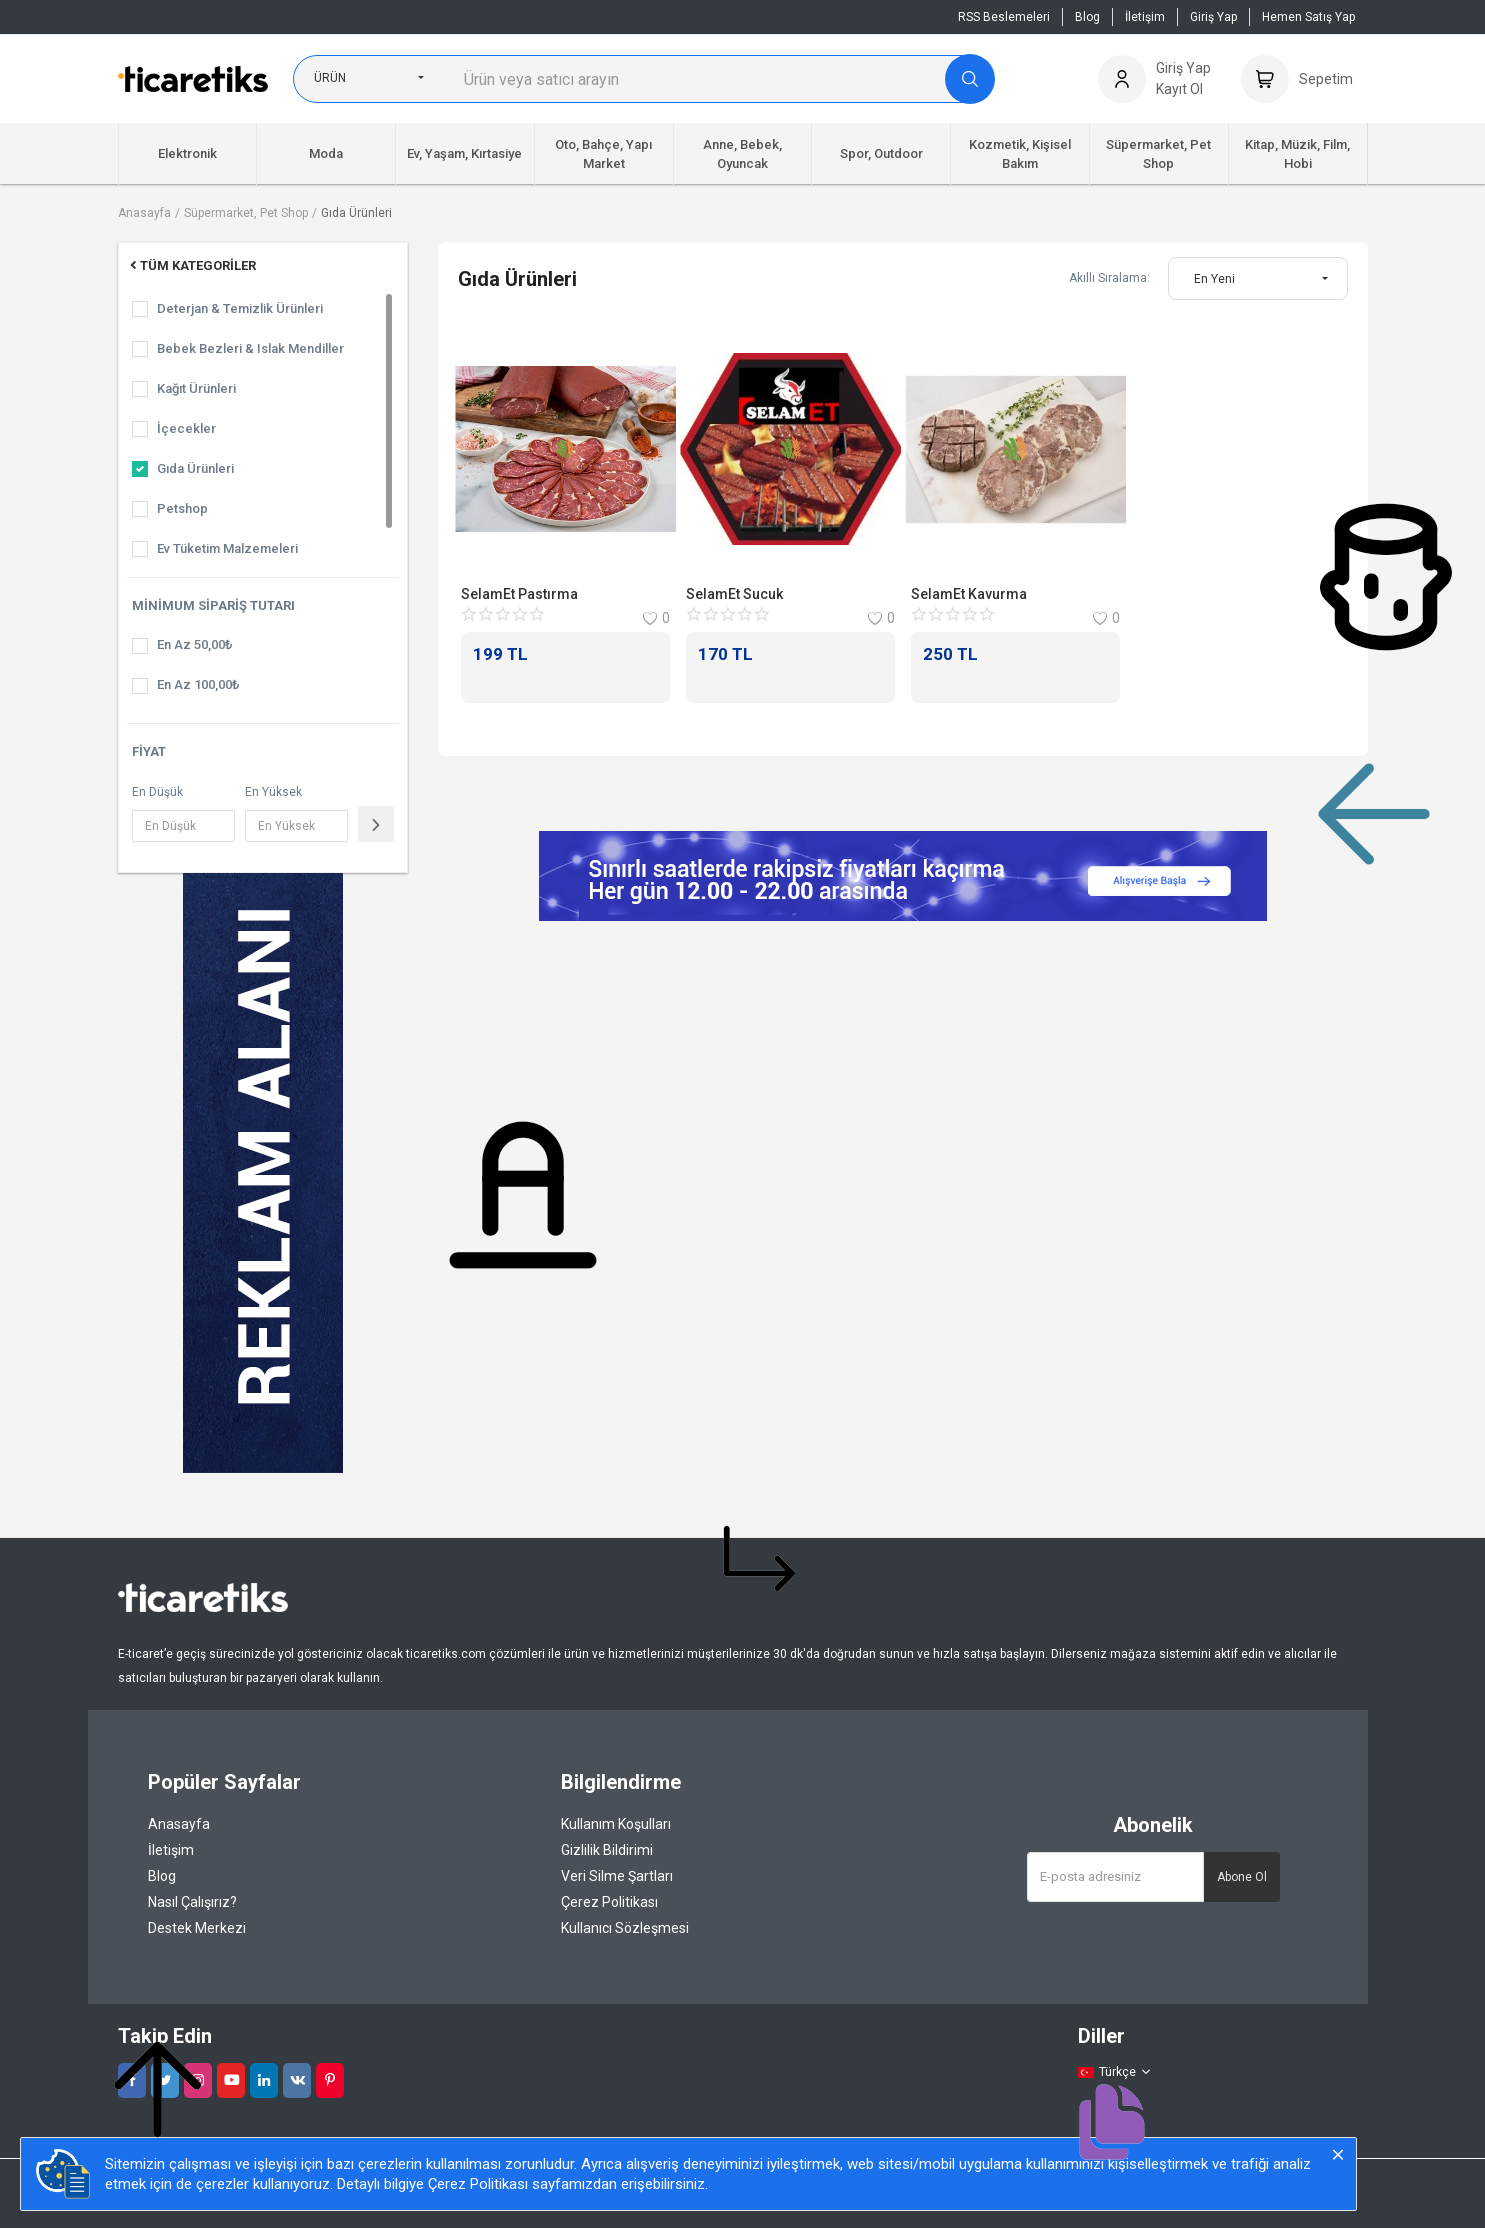 This screenshot has height=2229, width=1485. I want to click on set text baseline alignment, so click(523, 1195).